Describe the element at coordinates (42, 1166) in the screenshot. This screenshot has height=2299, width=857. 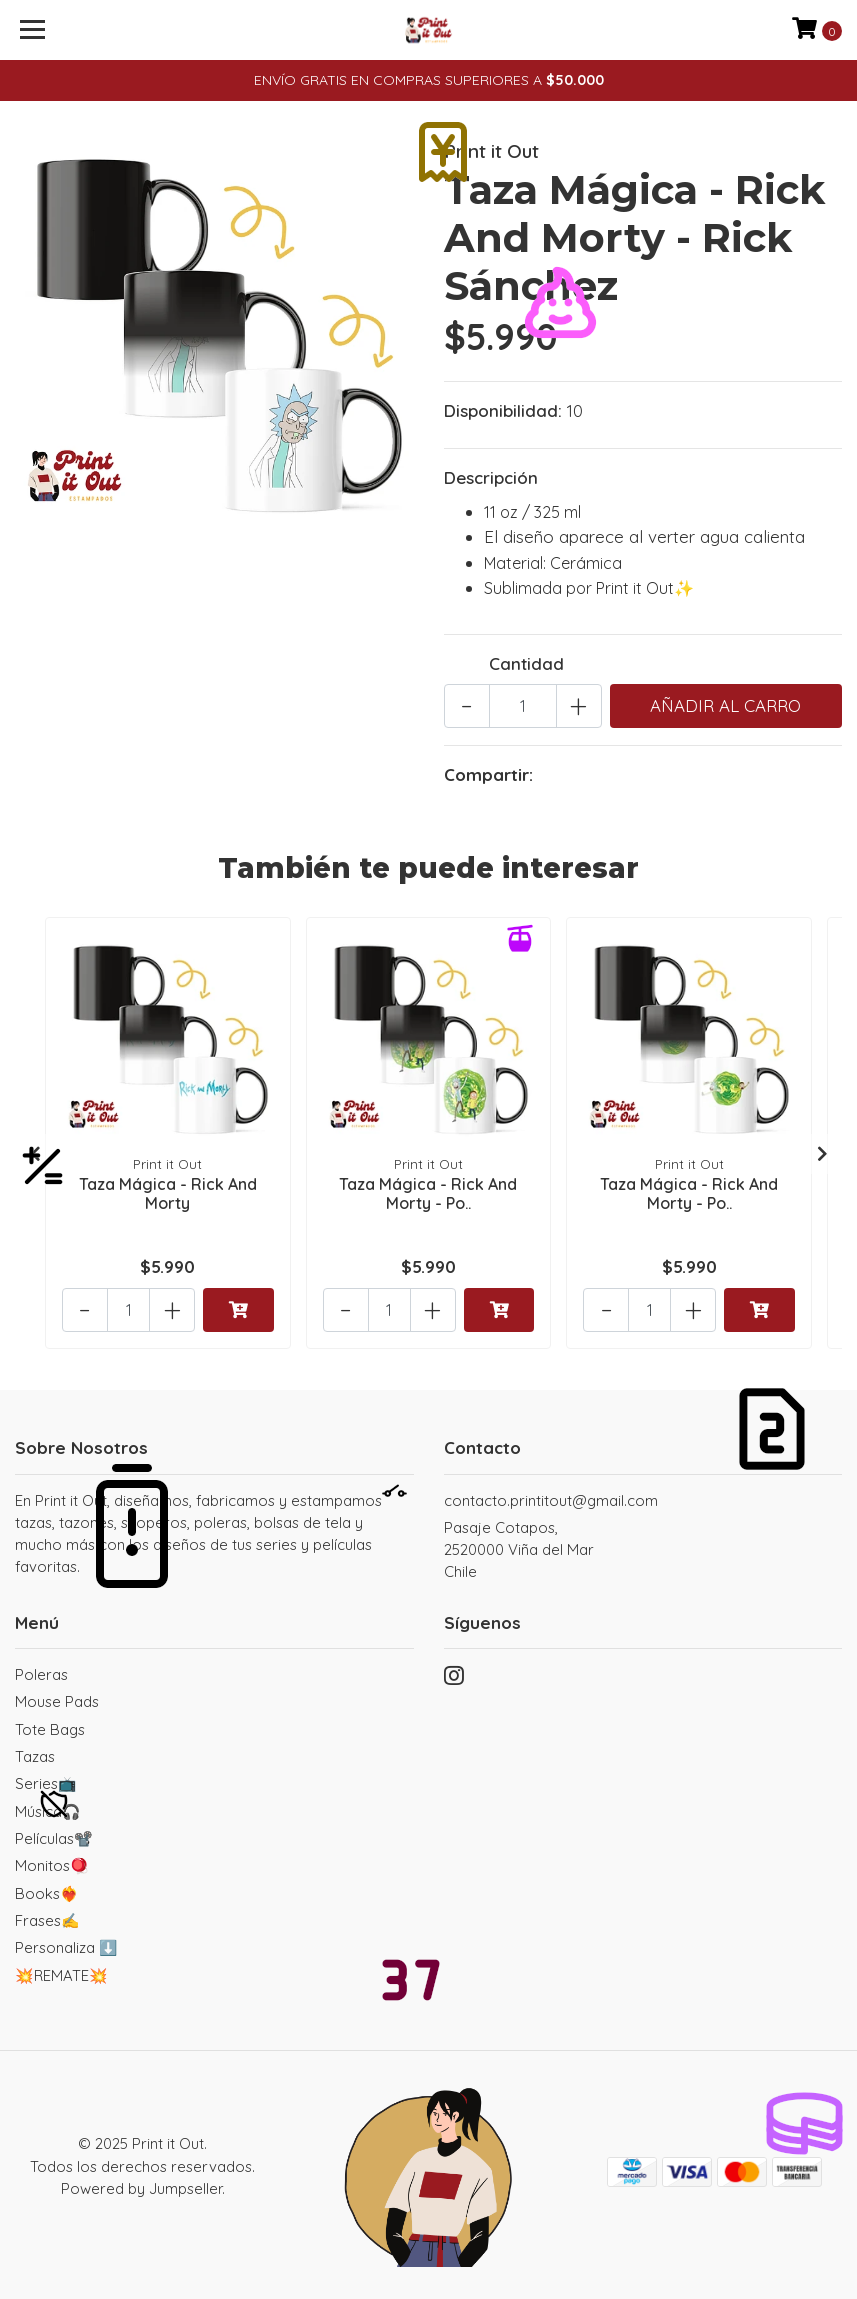
I see `toggle between addition and equals operations` at that location.